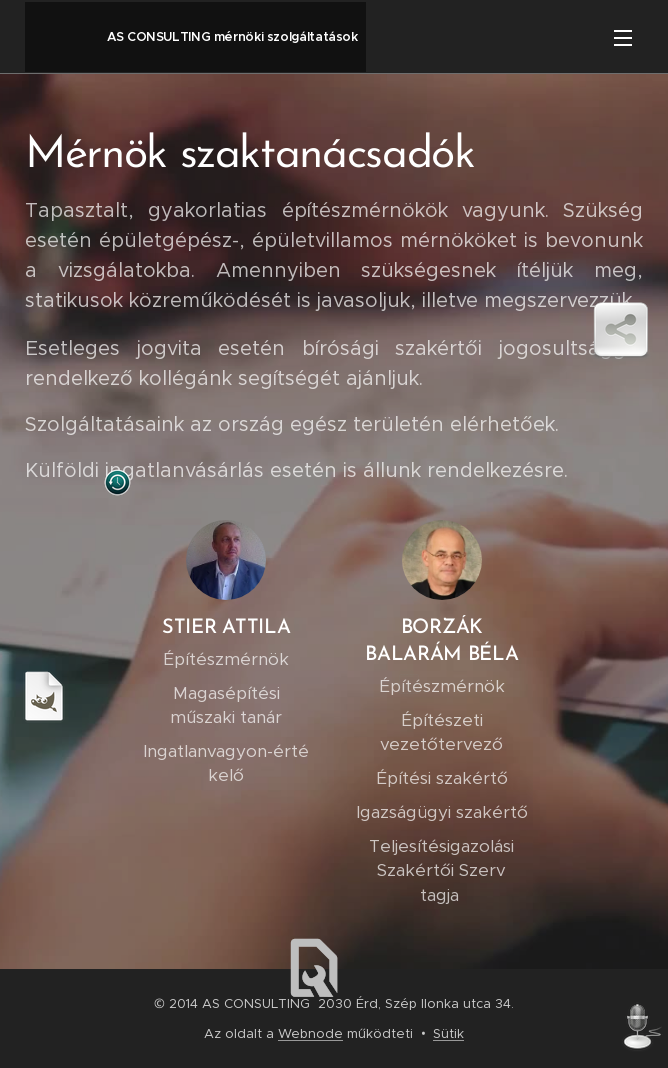 This screenshot has height=1068, width=668. What do you see at coordinates (409, 684) in the screenshot?
I see `represents an unrecognized or unknown file type` at bounding box center [409, 684].